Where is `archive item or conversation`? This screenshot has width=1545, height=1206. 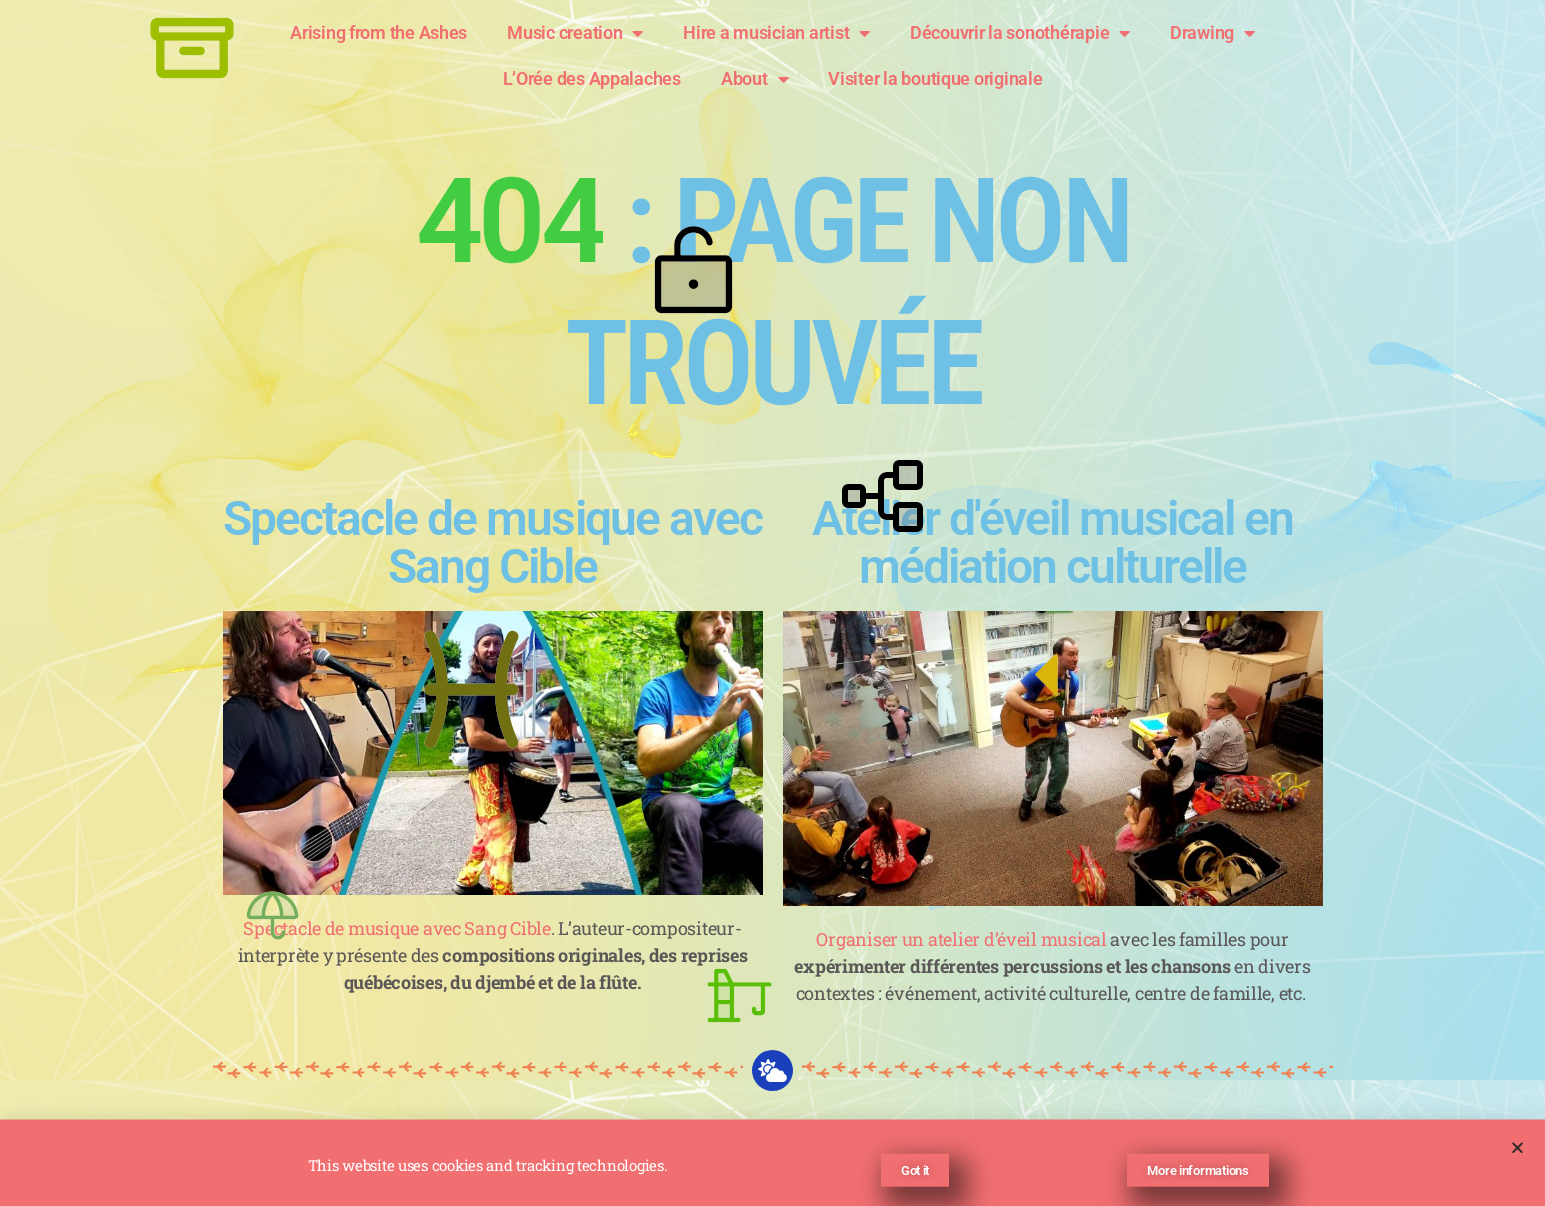
archive item or conversation is located at coordinates (192, 48).